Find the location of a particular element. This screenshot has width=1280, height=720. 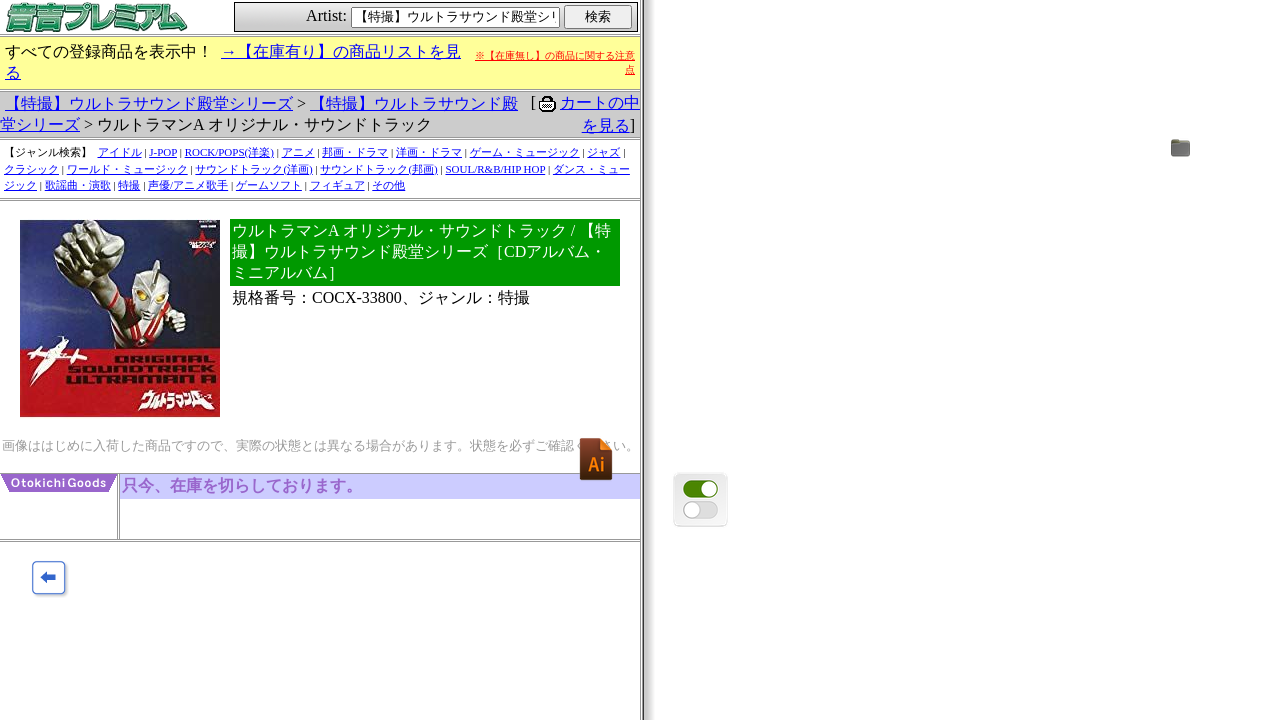

open an Adobe Illustrator file is located at coordinates (596, 459).